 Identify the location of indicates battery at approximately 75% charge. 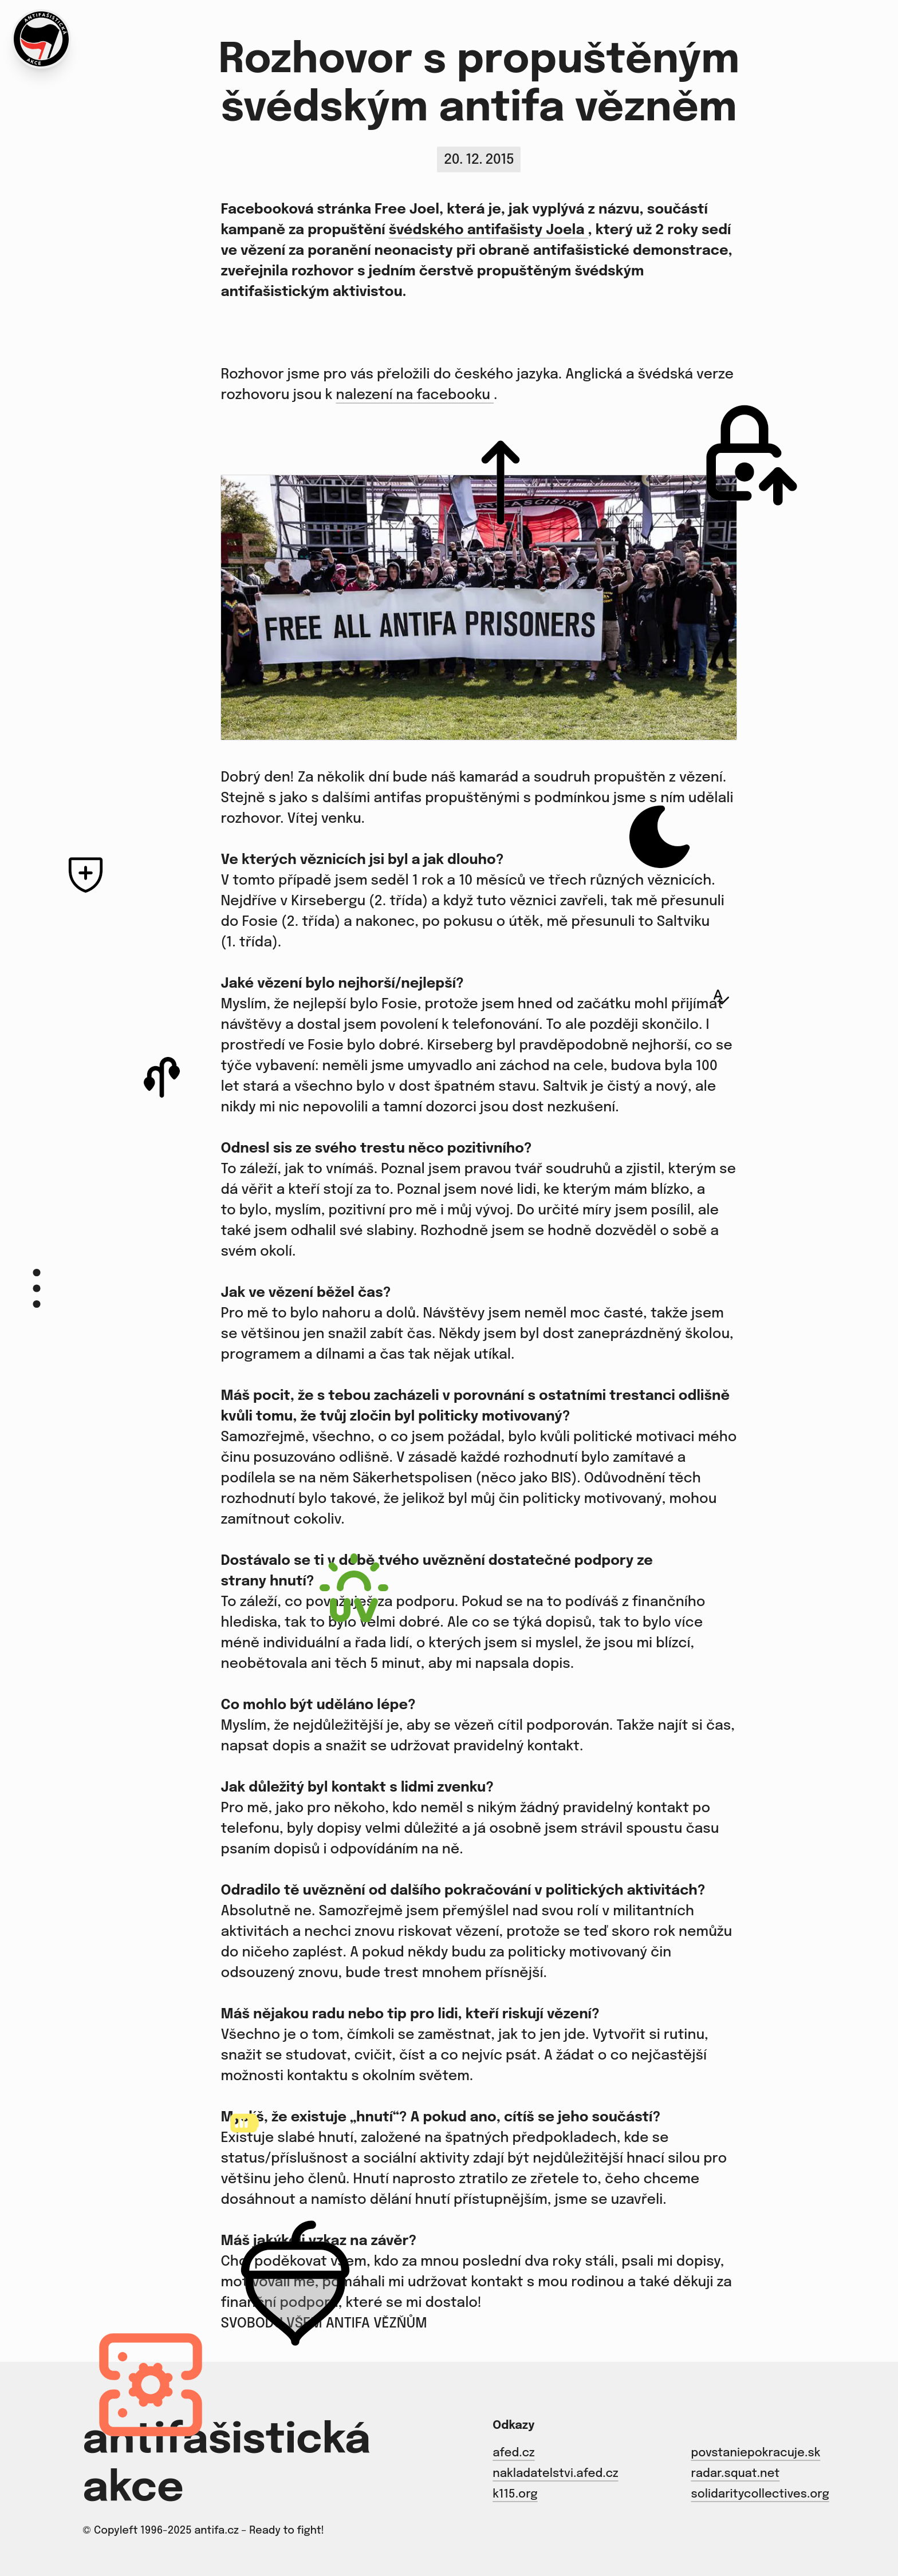
(245, 2123).